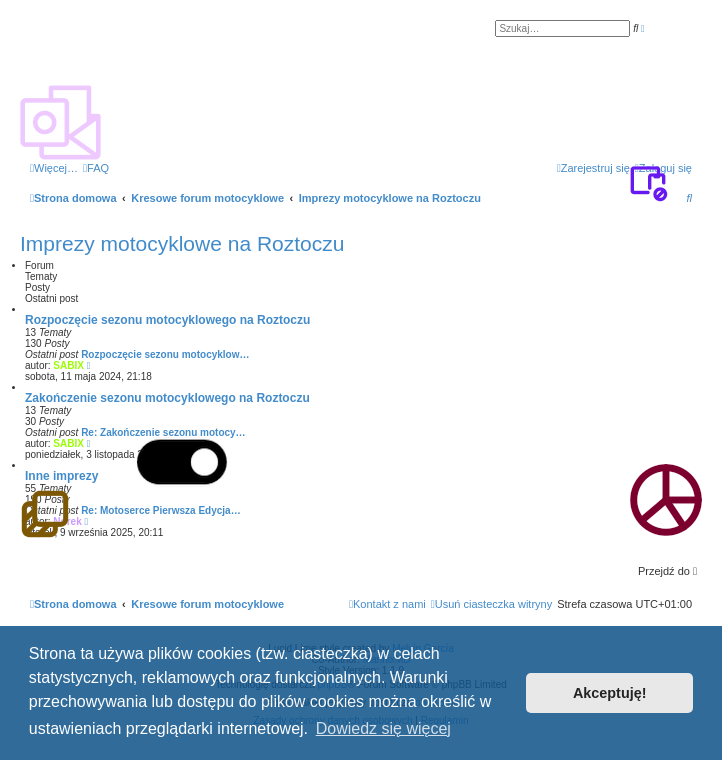  Describe the element at coordinates (648, 182) in the screenshot. I see `disconnect or unpair a device` at that location.